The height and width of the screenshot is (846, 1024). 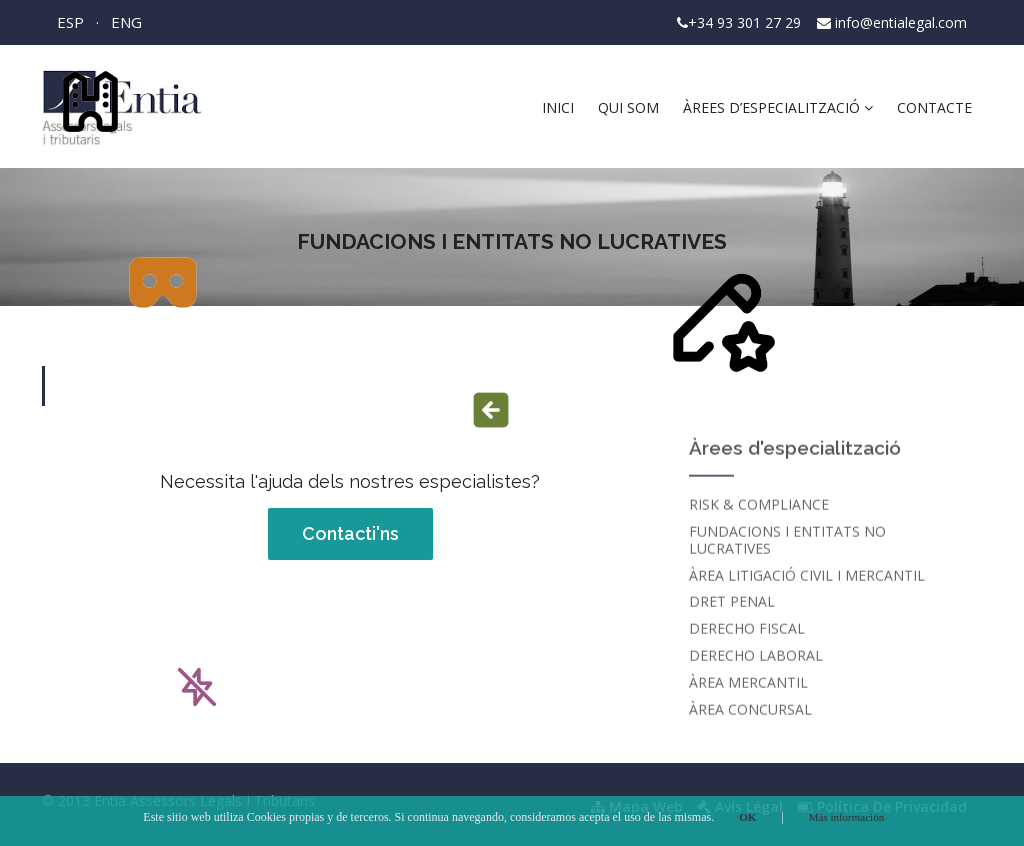 I want to click on access virtual reality or VR mode, so click(x=163, y=281).